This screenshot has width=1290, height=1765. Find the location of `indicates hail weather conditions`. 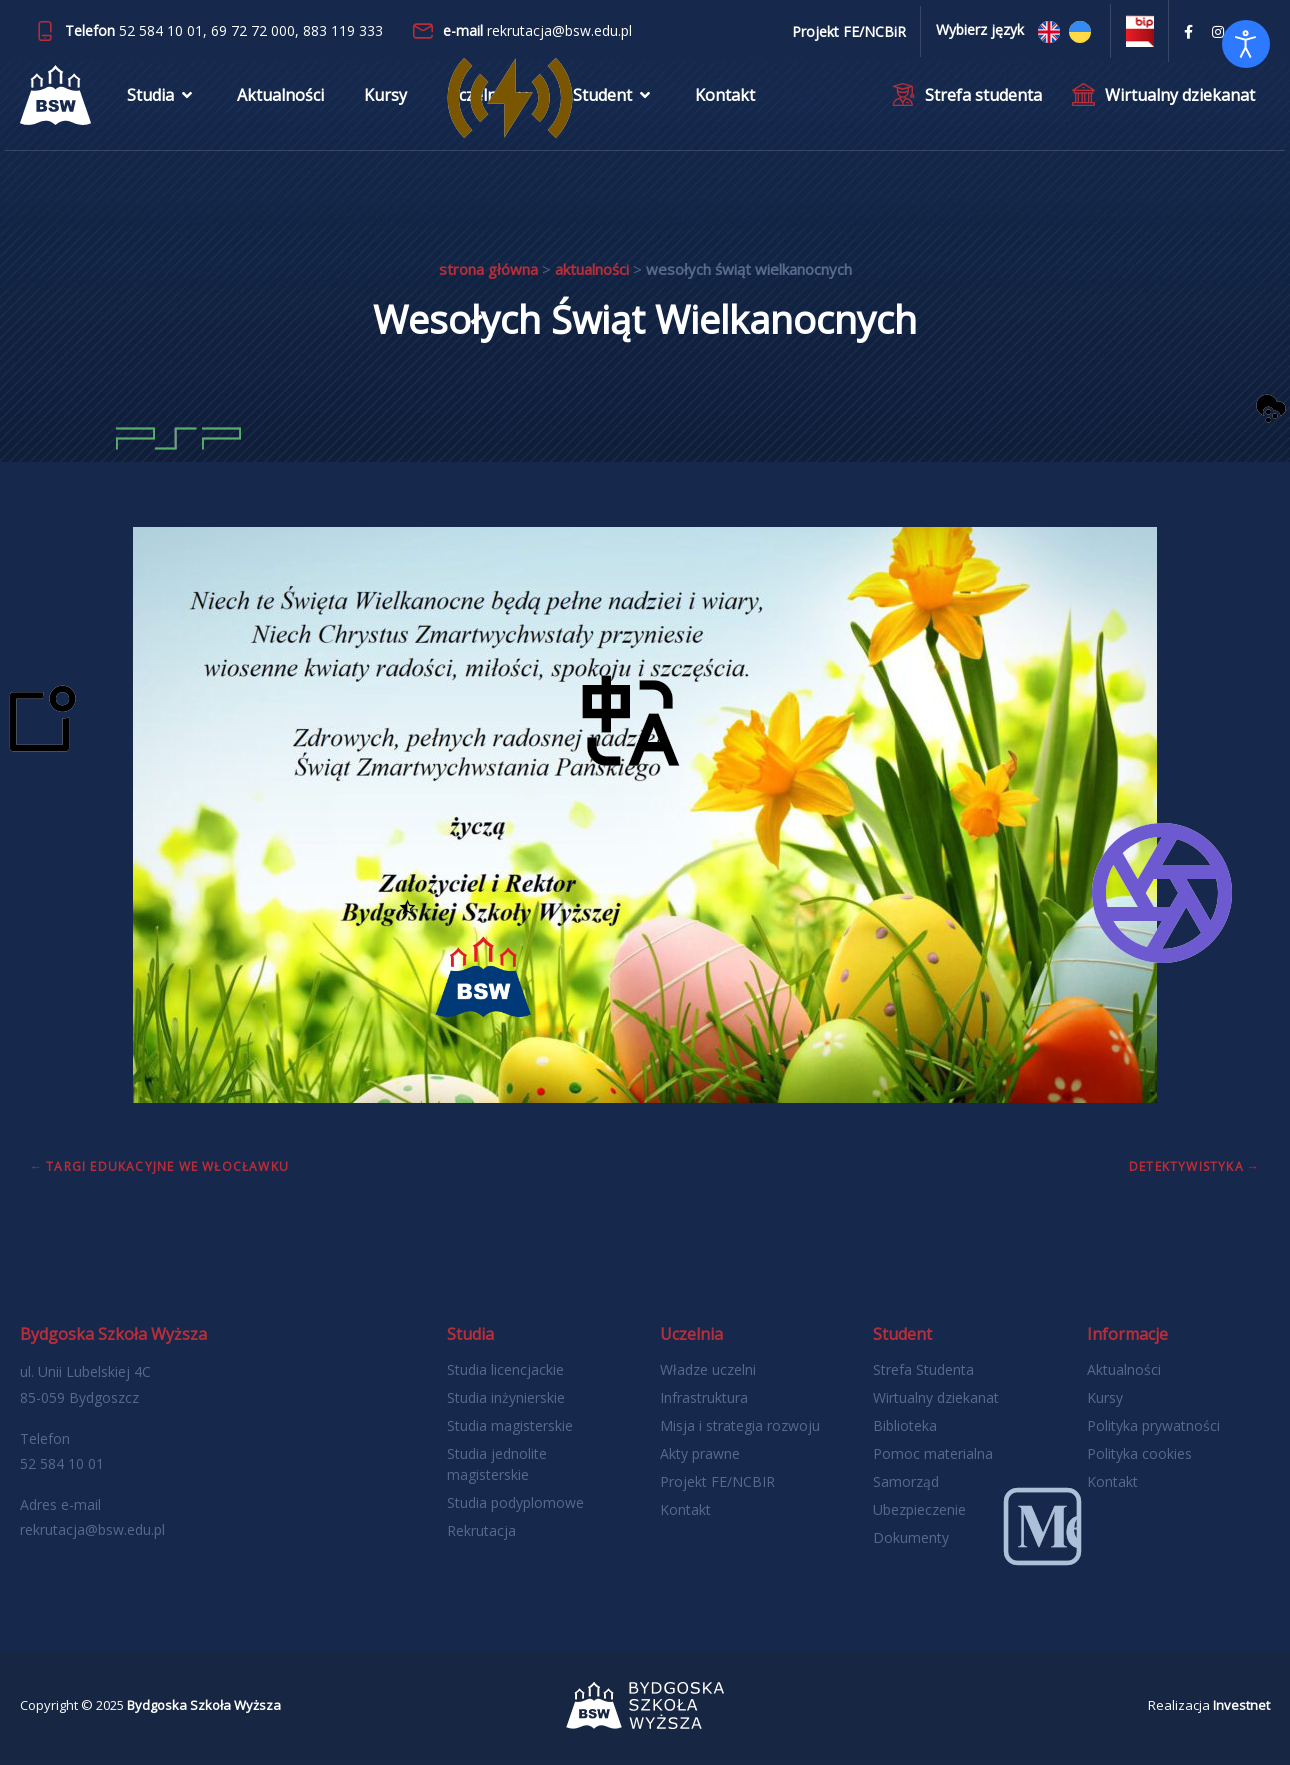

indicates hail weather conditions is located at coordinates (1271, 408).